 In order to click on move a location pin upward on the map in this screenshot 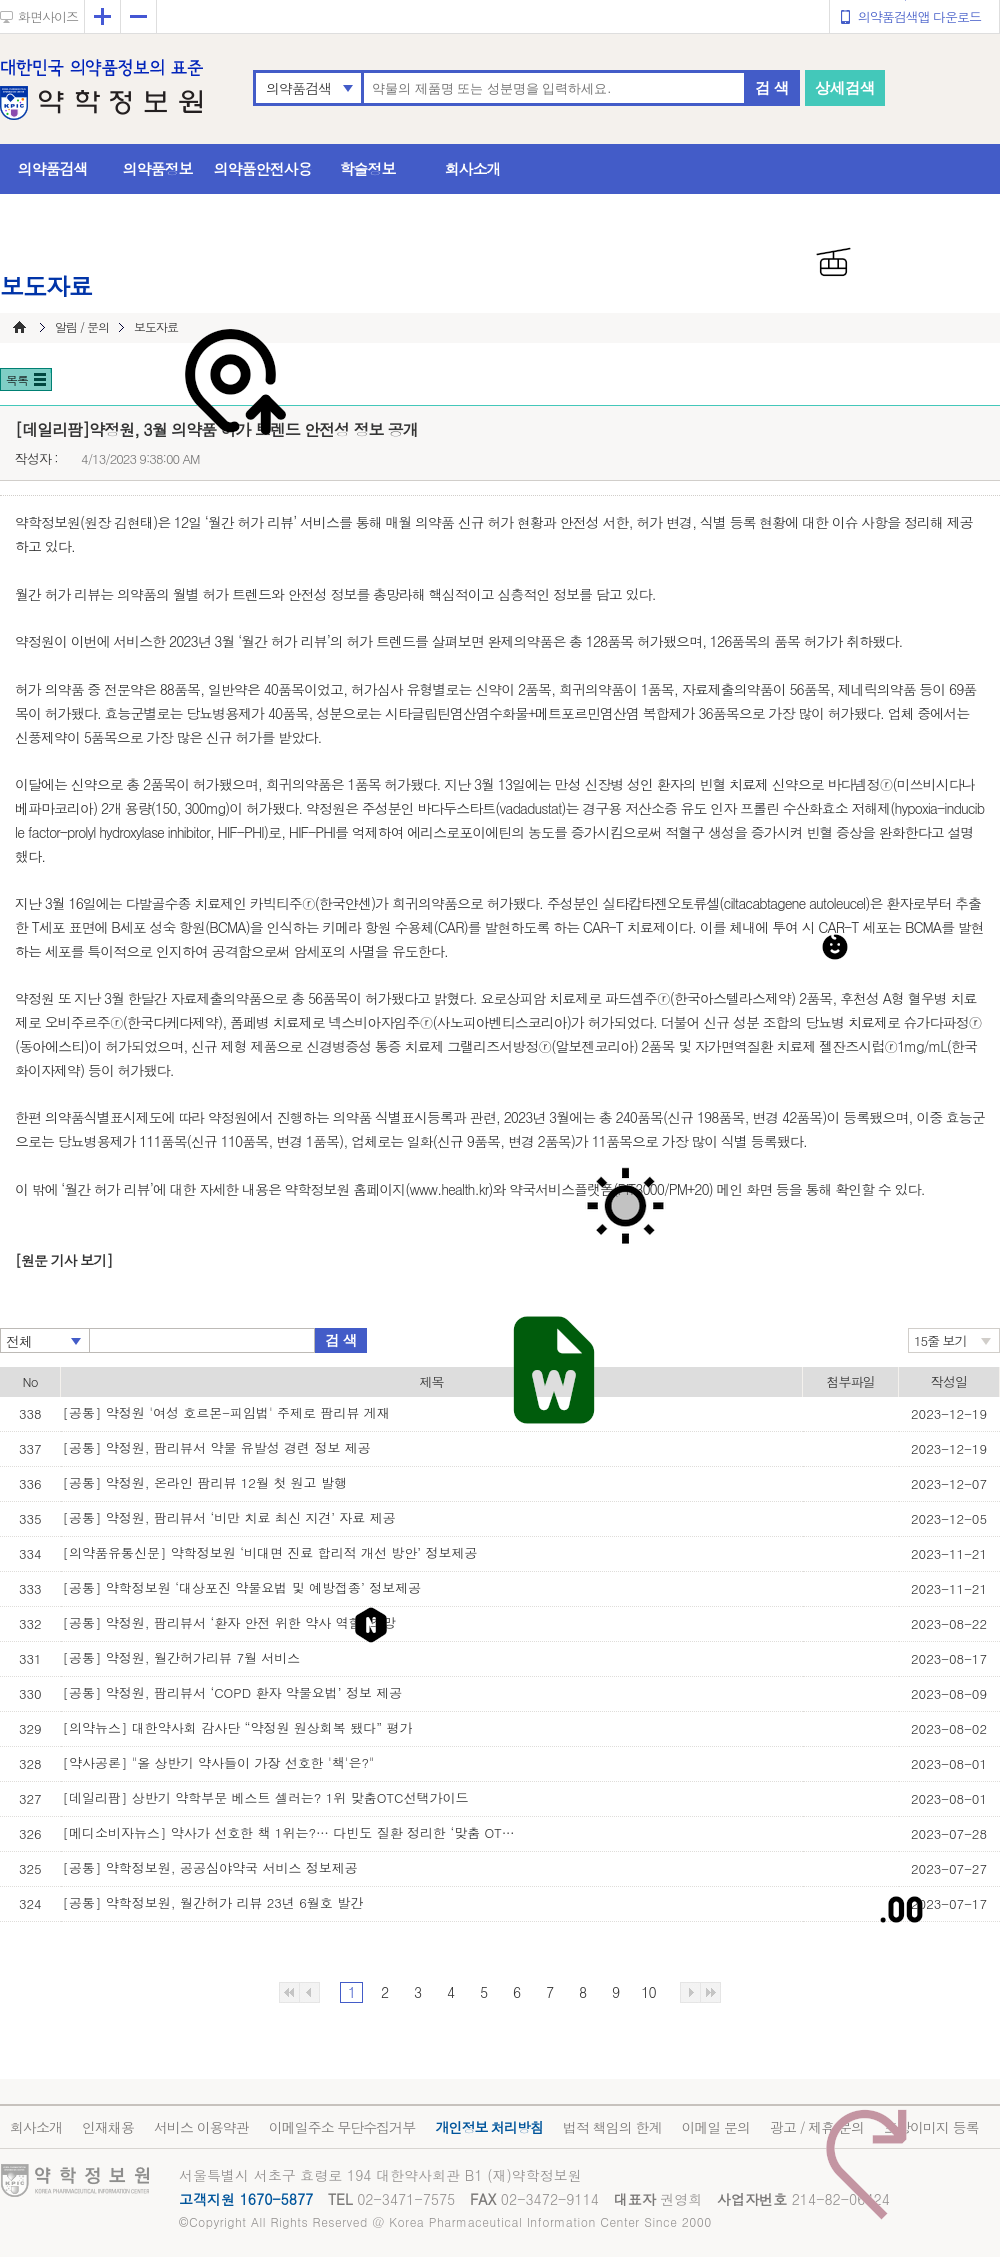, I will do `click(230, 379)`.